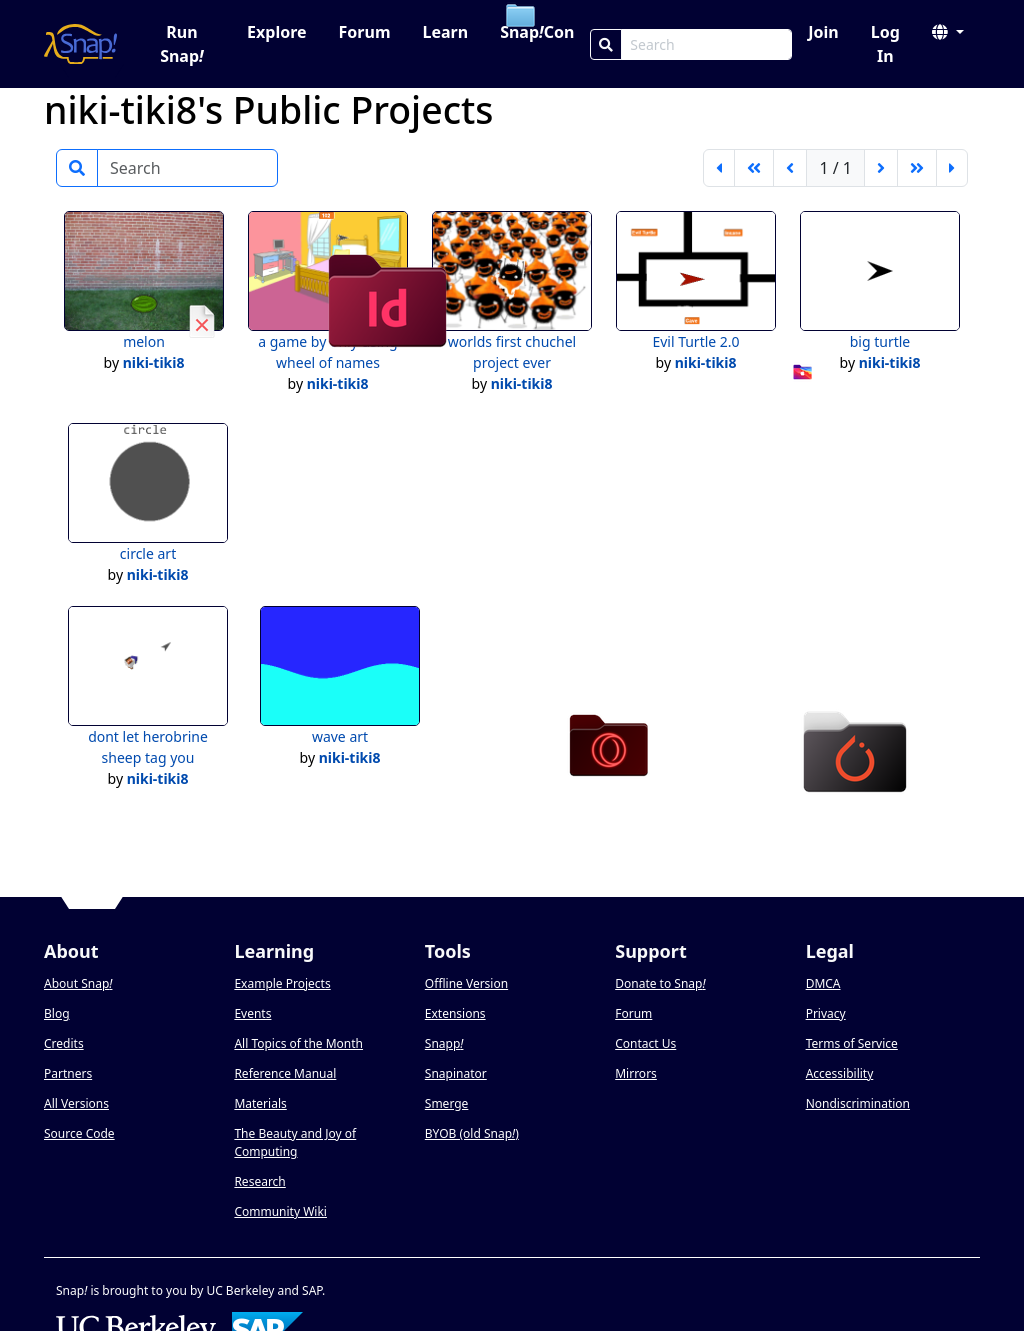 The image size is (1024, 1331). I want to click on open pytorch project folder, so click(854, 754).